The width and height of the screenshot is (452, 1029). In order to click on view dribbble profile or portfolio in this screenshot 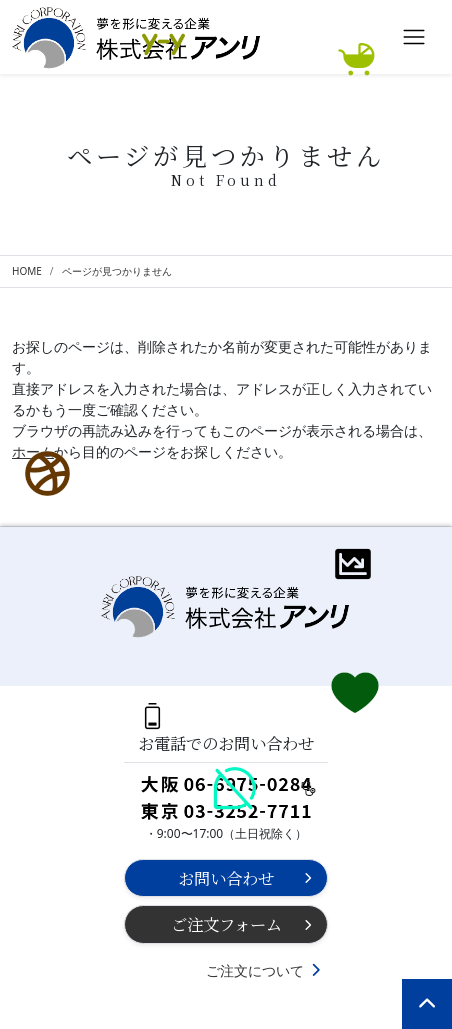, I will do `click(47, 473)`.